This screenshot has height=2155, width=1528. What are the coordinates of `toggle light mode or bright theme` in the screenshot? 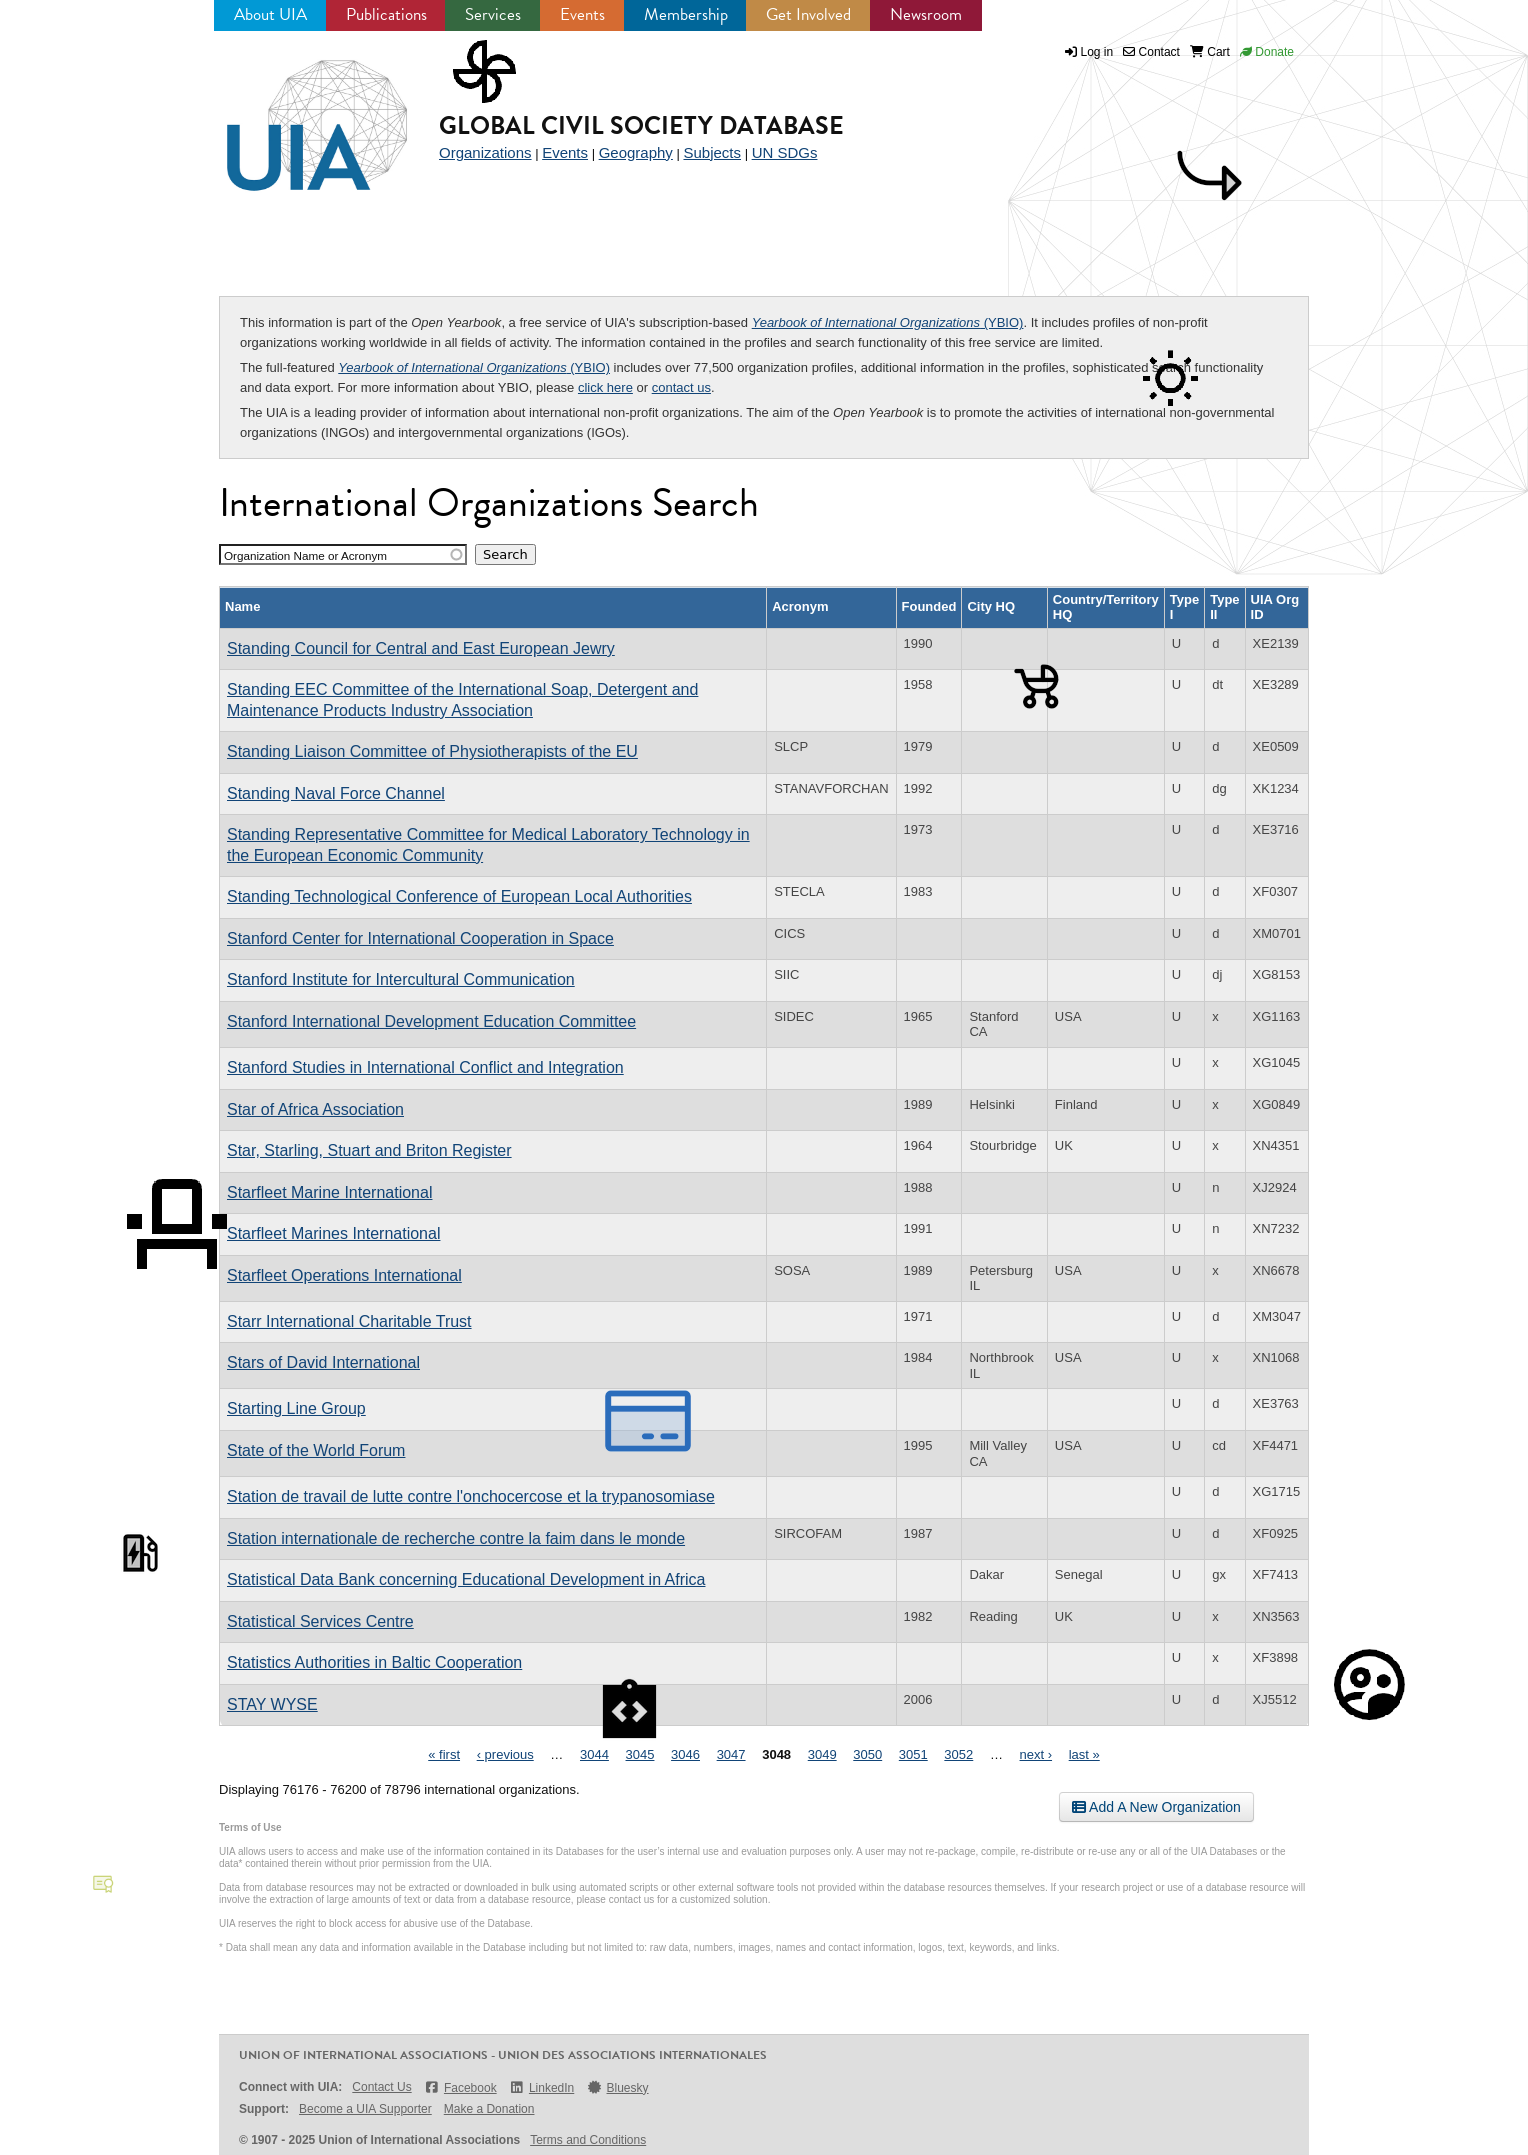 It's located at (1170, 379).